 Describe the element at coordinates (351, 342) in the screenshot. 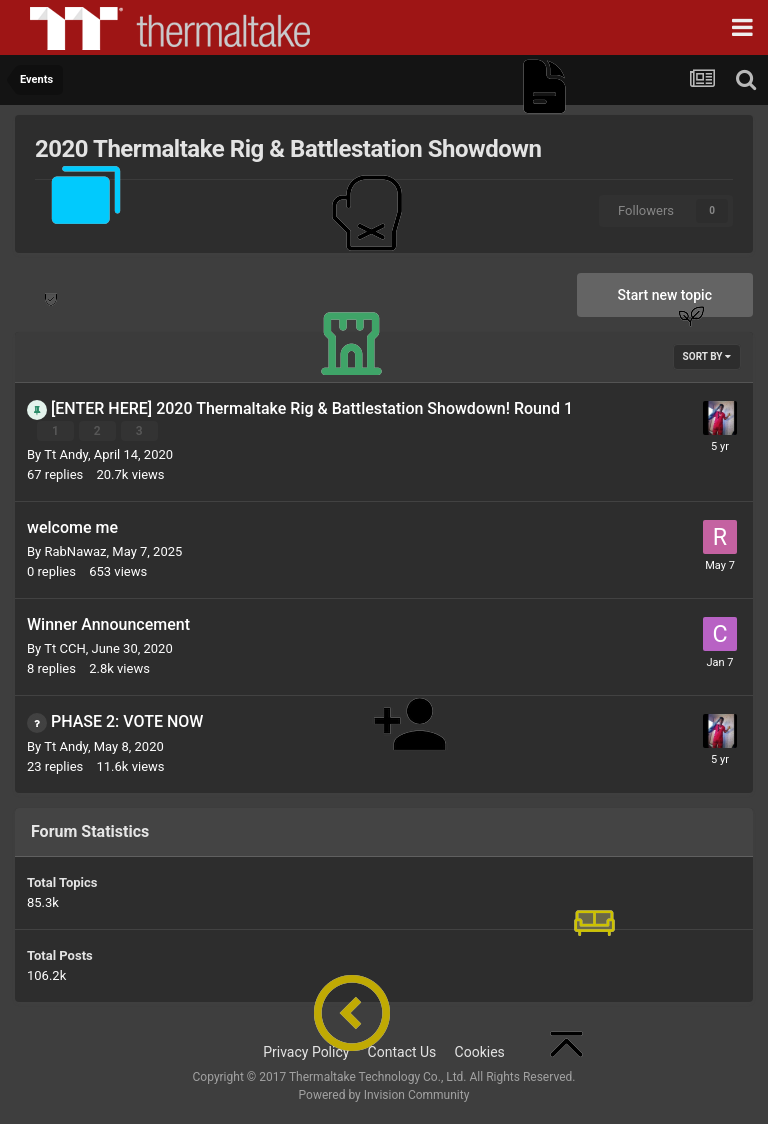

I see `access castle or fortress-themed game content` at that location.